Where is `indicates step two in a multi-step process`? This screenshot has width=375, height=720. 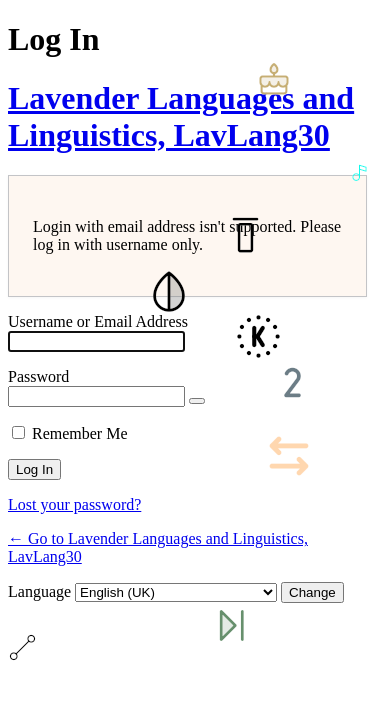 indicates step two in a multi-step process is located at coordinates (292, 382).